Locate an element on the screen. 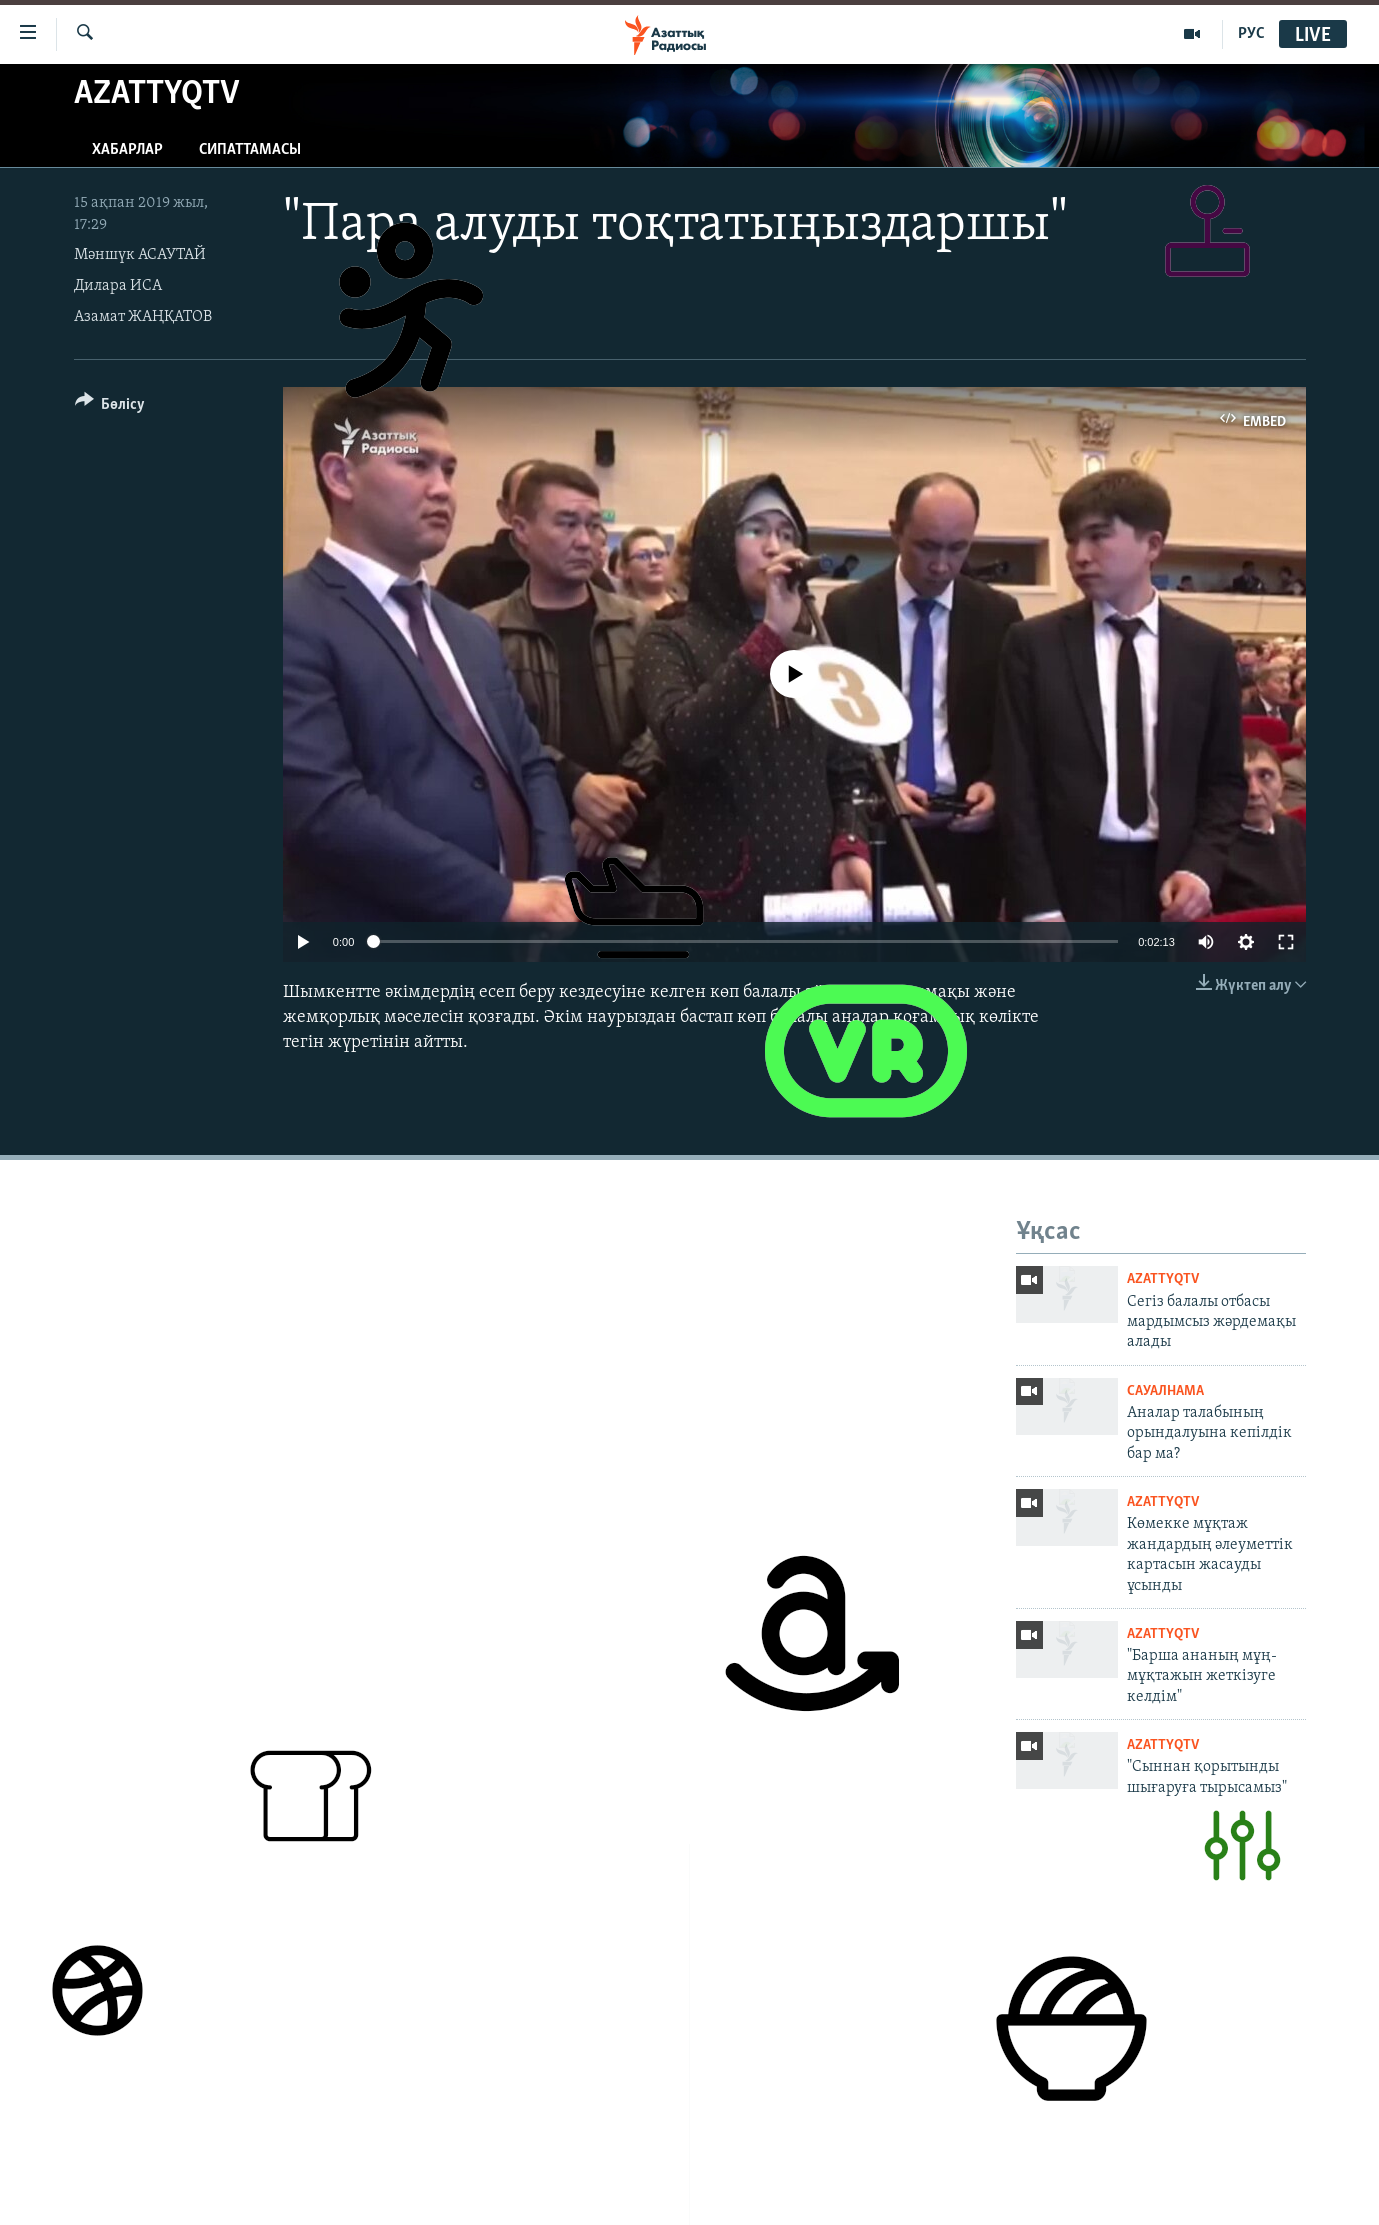 The width and height of the screenshot is (1379, 2225). access throwing or toss-related sports activities is located at coordinates (405, 307).